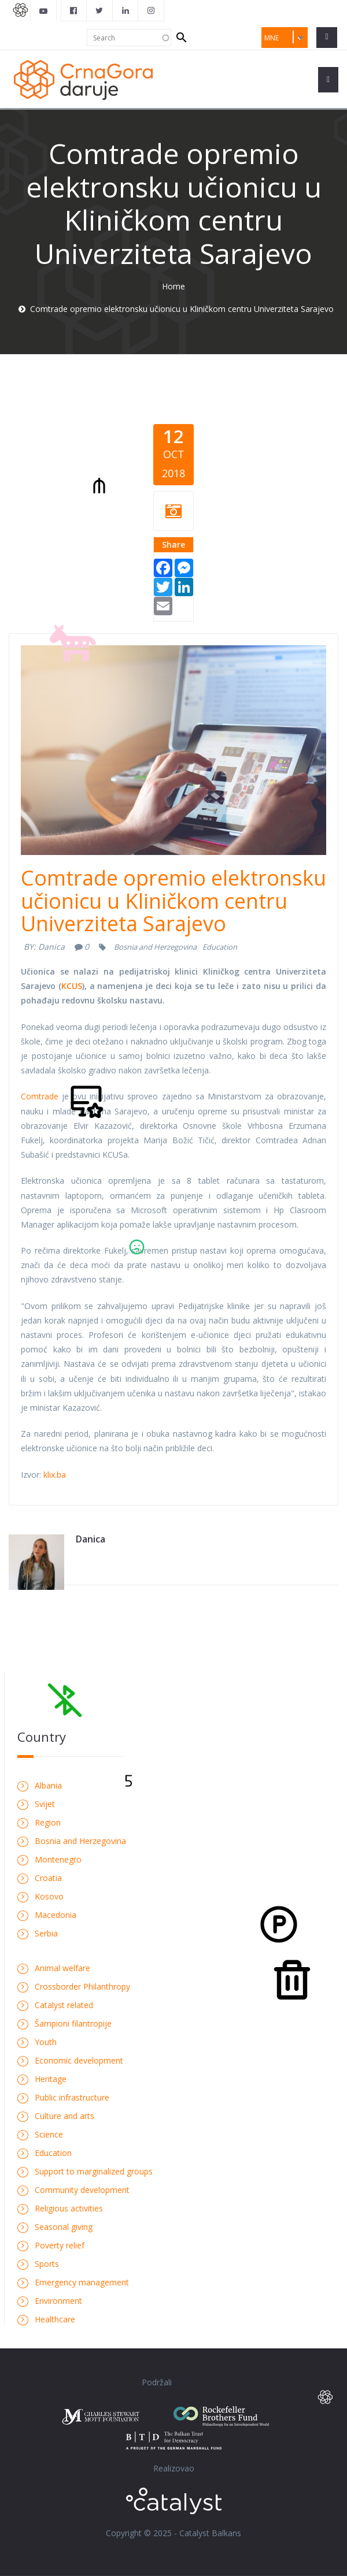 This screenshot has width=347, height=2576. I want to click on mark this device as a favorite, so click(86, 1101).